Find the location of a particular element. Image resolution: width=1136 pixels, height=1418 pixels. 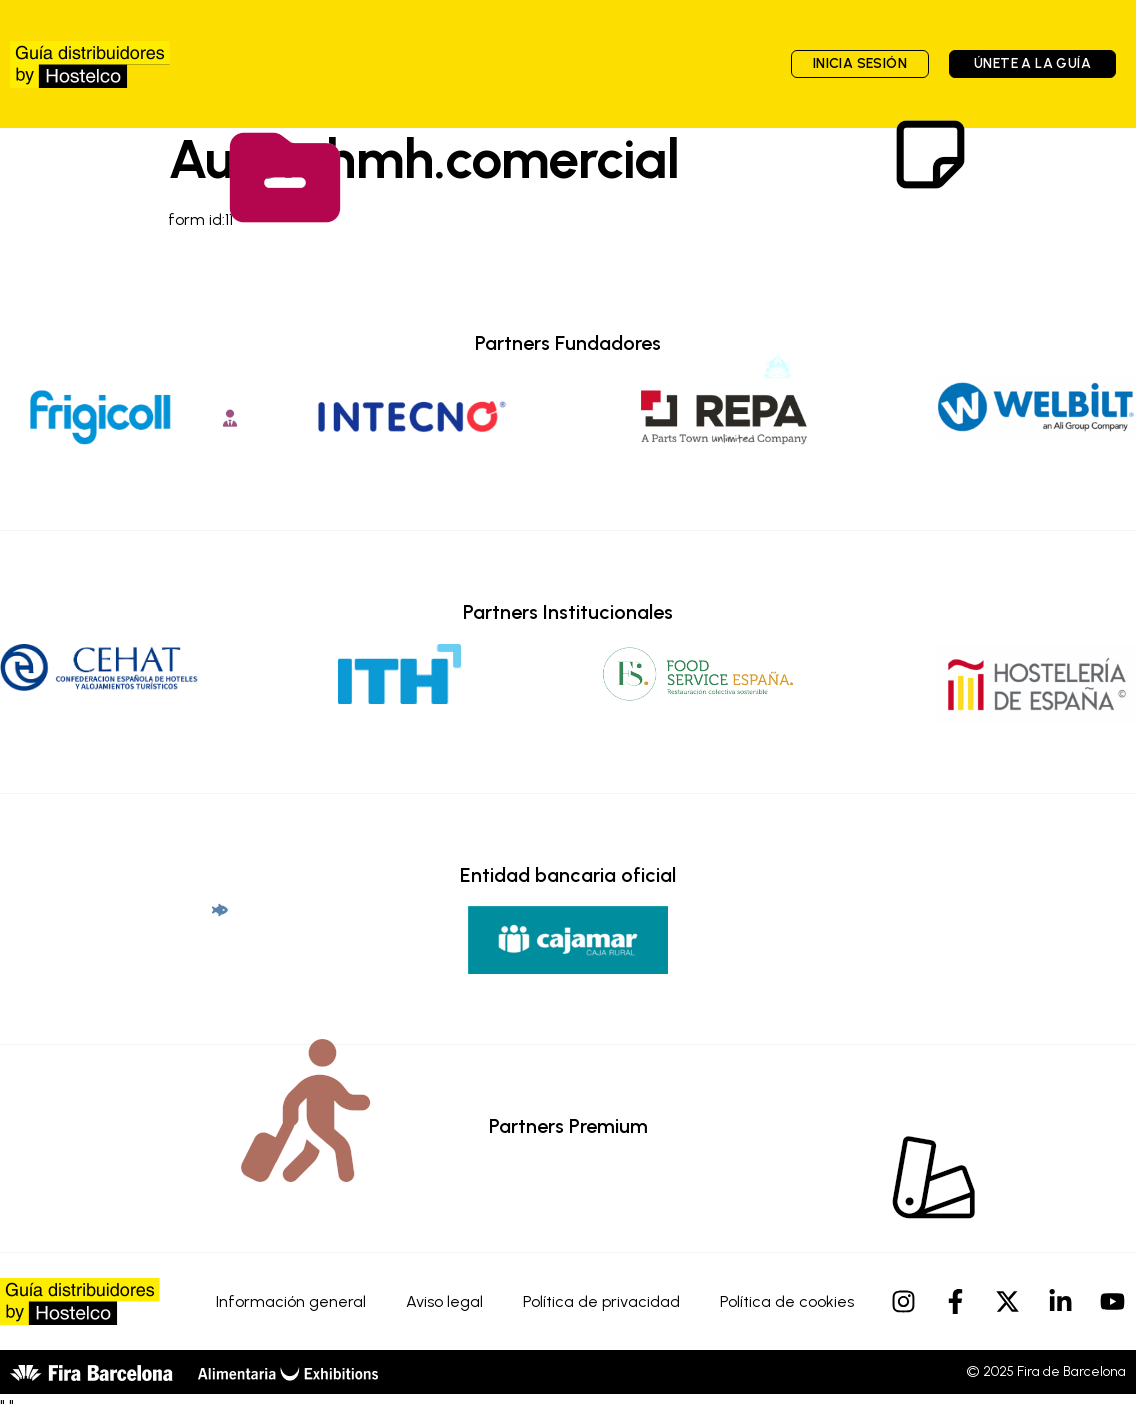

open color palette or swatches is located at coordinates (930, 1180).